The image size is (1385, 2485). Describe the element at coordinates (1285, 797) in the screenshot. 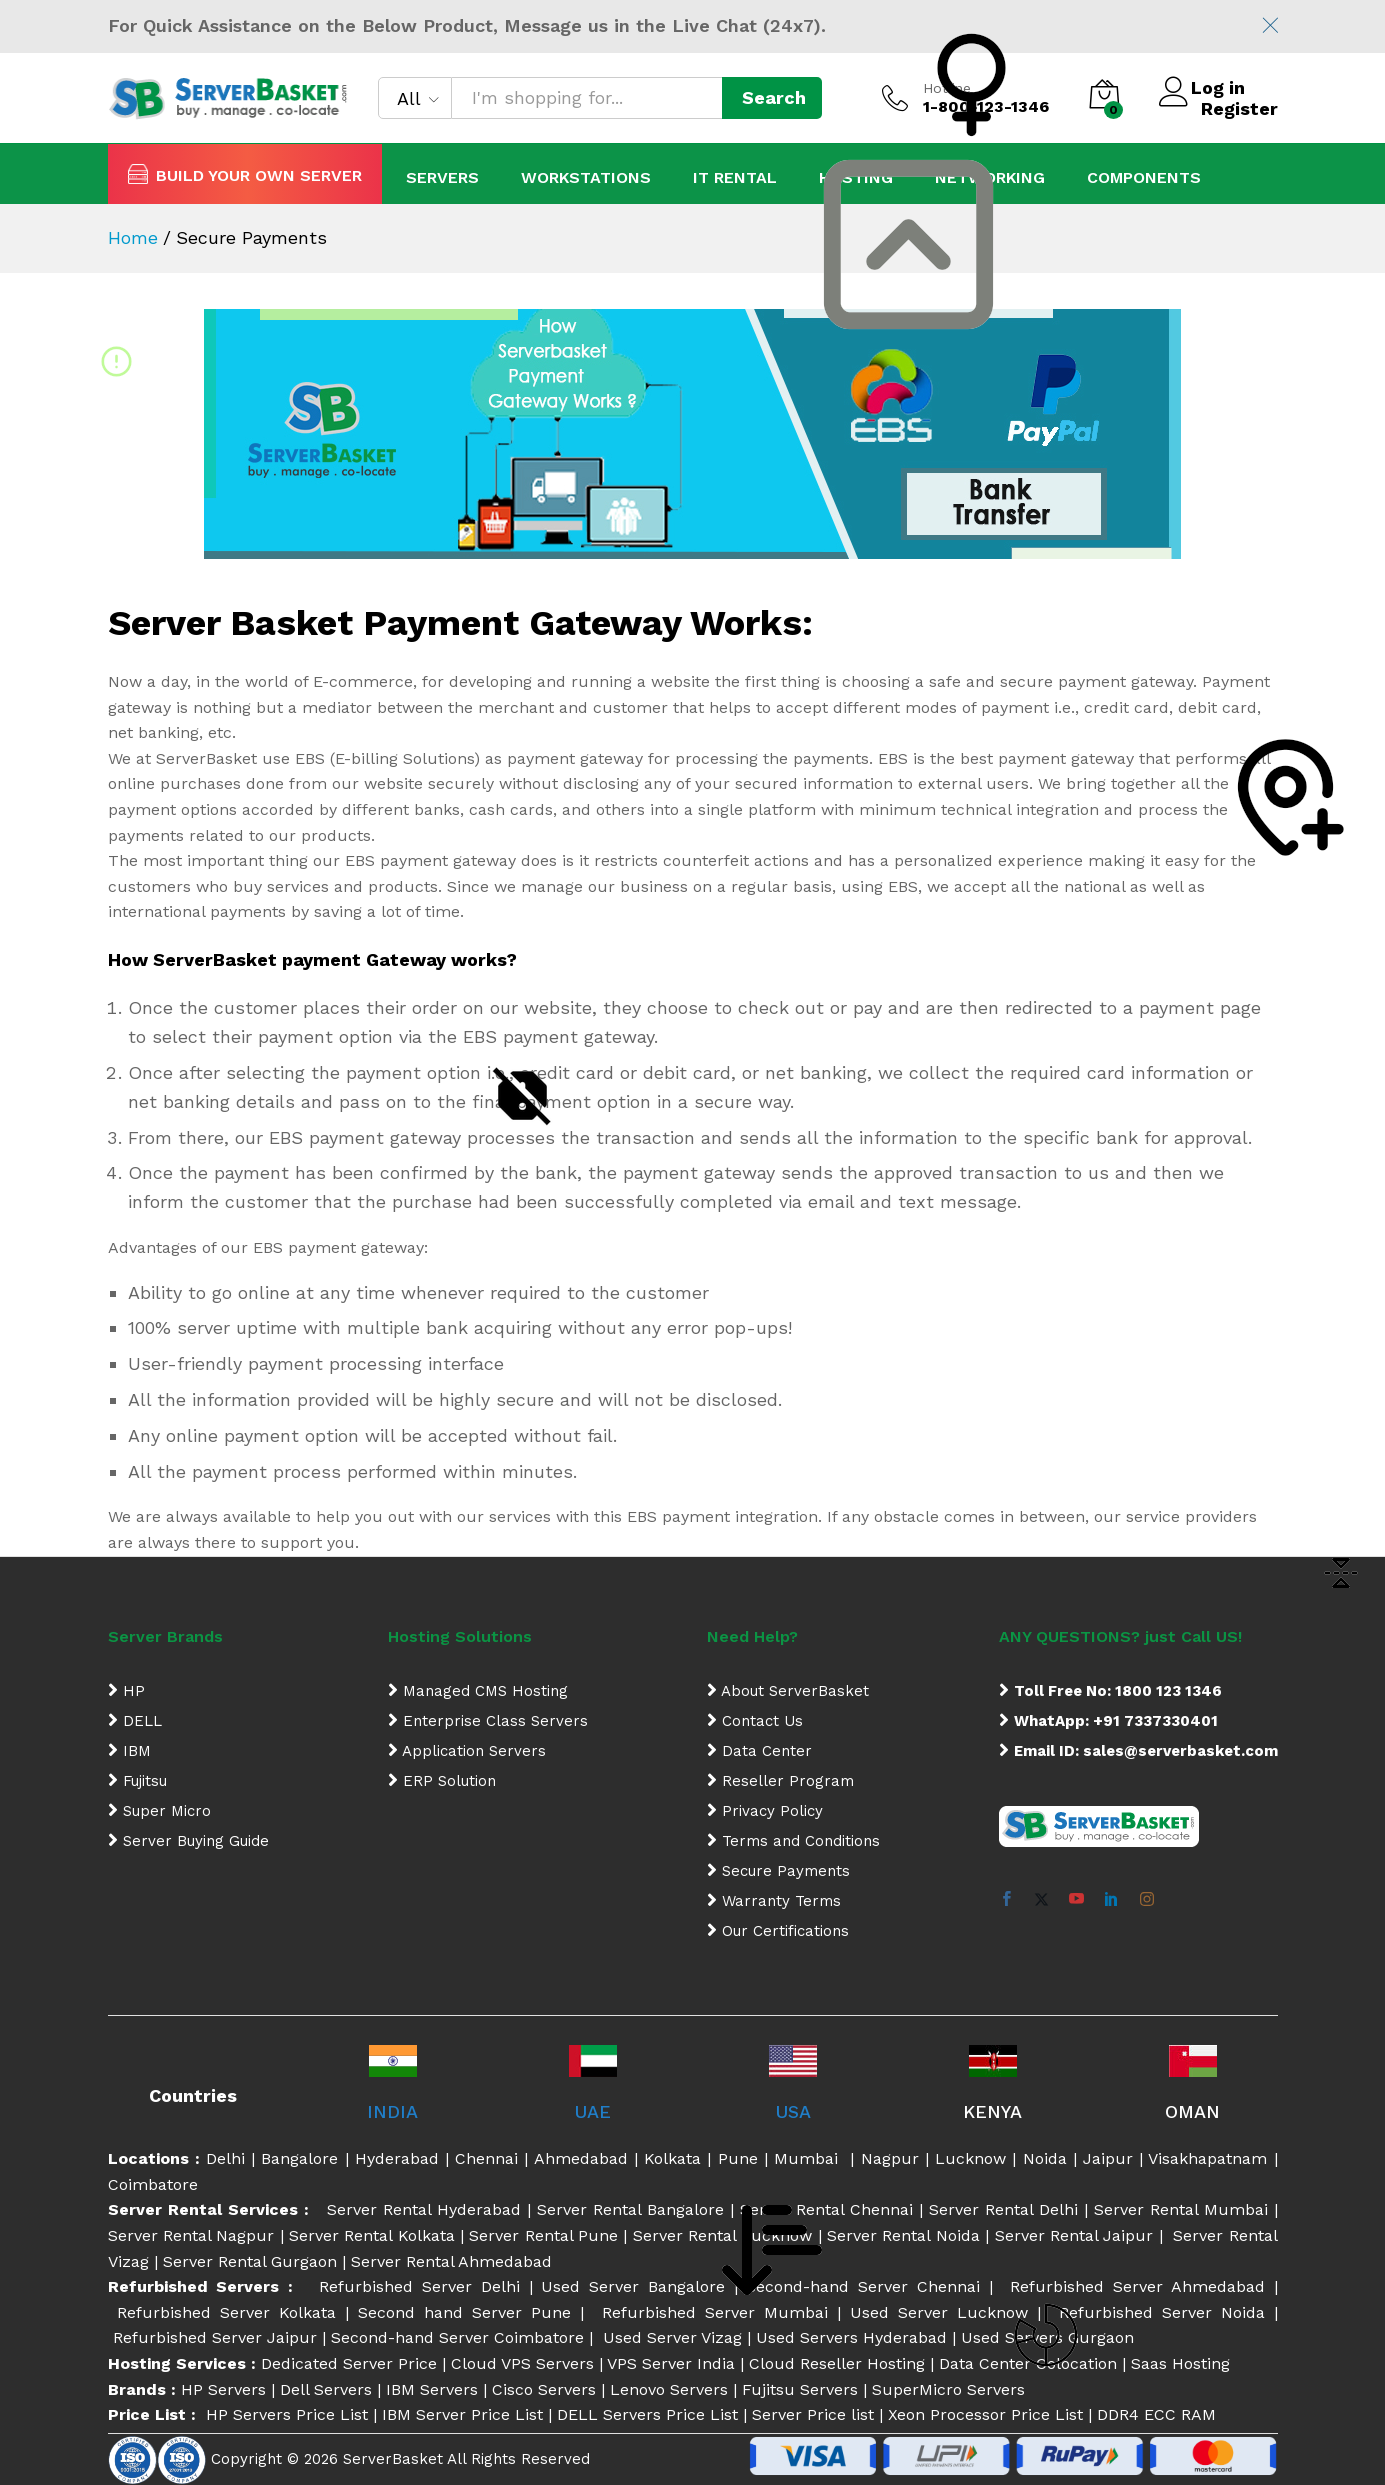

I see `add a new location pin` at that location.